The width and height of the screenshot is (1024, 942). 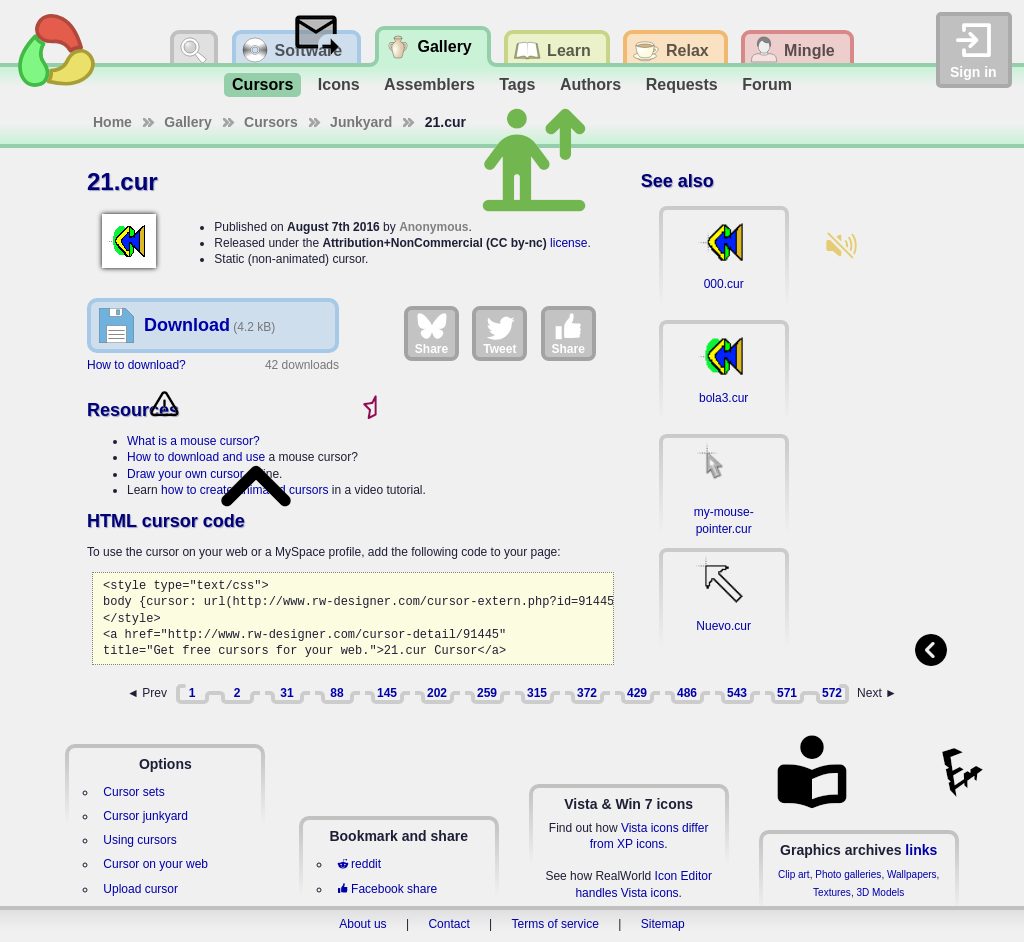 What do you see at coordinates (962, 772) in the screenshot?
I see `linode cloud hosting service logo` at bounding box center [962, 772].